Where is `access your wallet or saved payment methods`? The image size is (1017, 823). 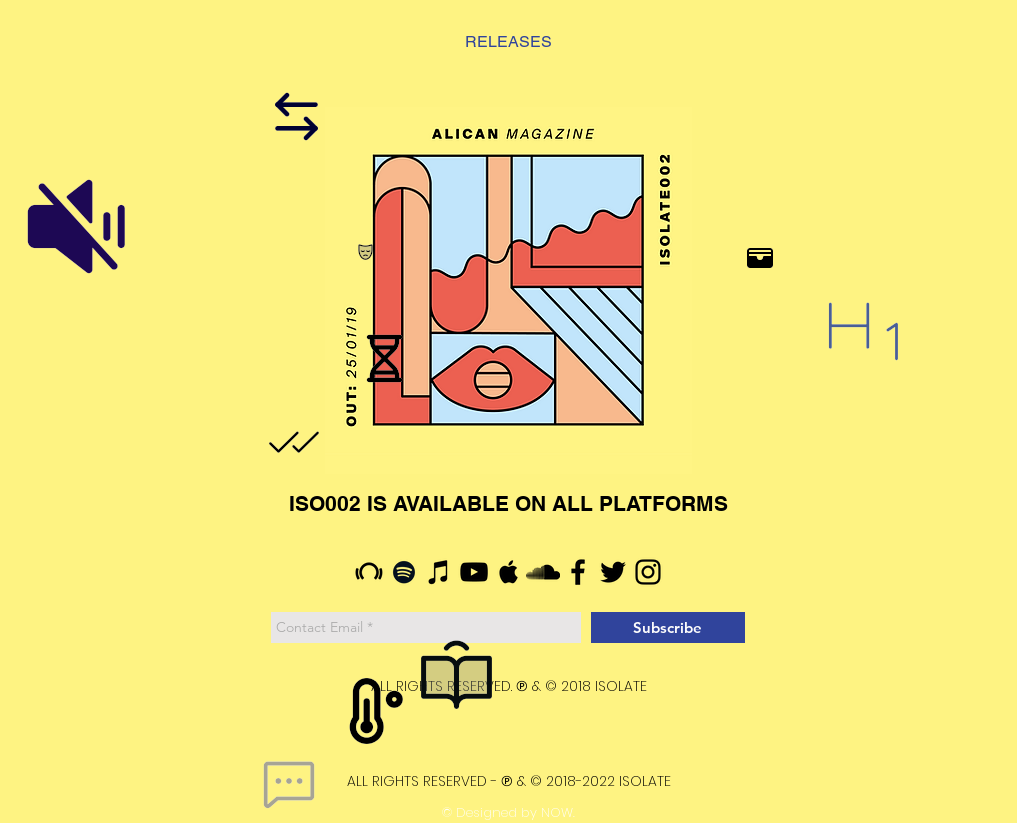
access your wallet or saved payment methods is located at coordinates (760, 258).